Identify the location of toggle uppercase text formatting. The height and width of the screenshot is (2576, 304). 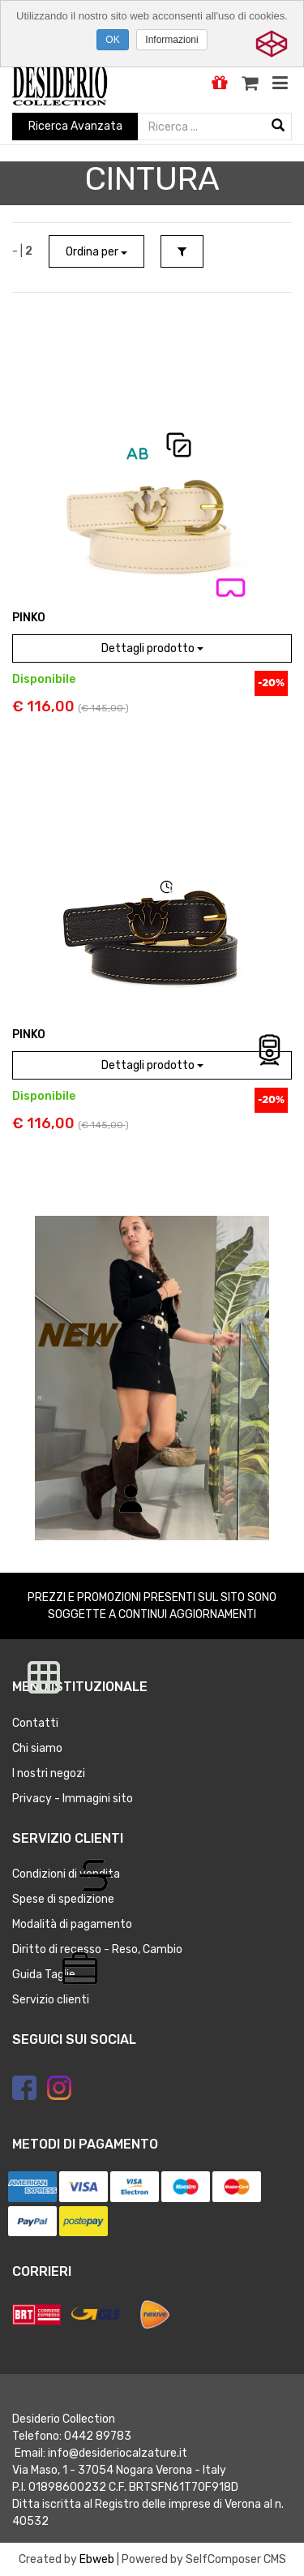
(137, 454).